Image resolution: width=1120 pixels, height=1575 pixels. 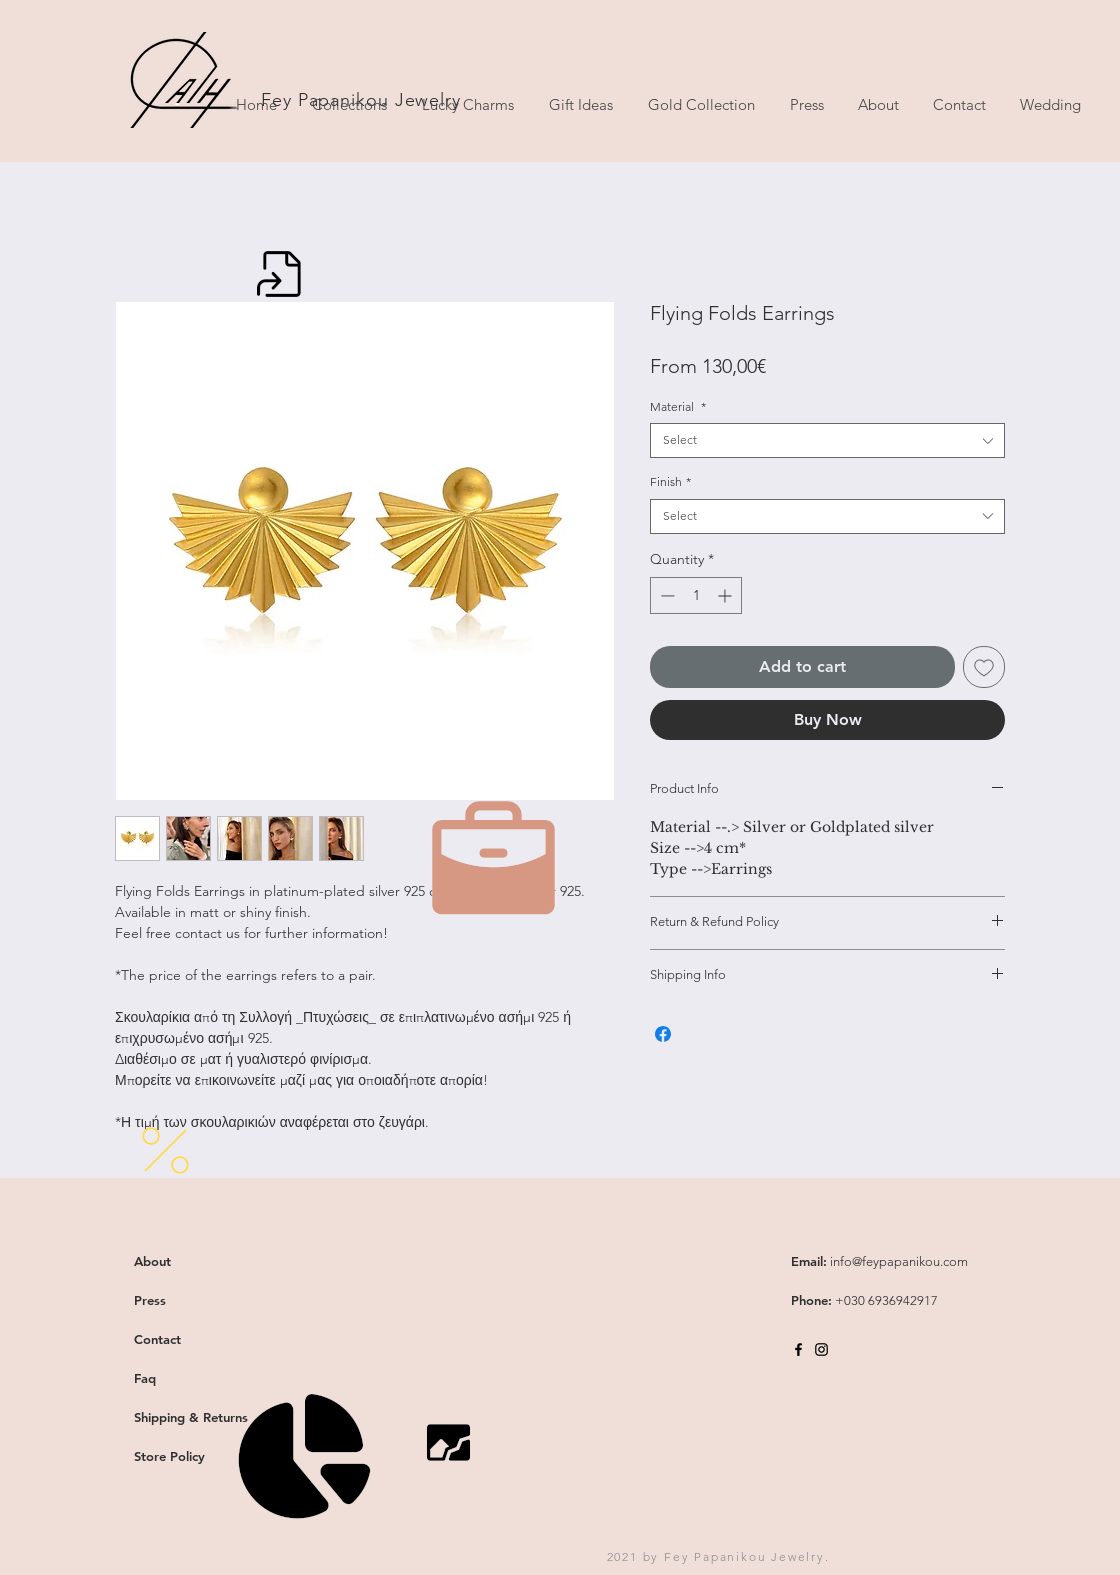 I want to click on open a linked or referenced file, so click(x=282, y=274).